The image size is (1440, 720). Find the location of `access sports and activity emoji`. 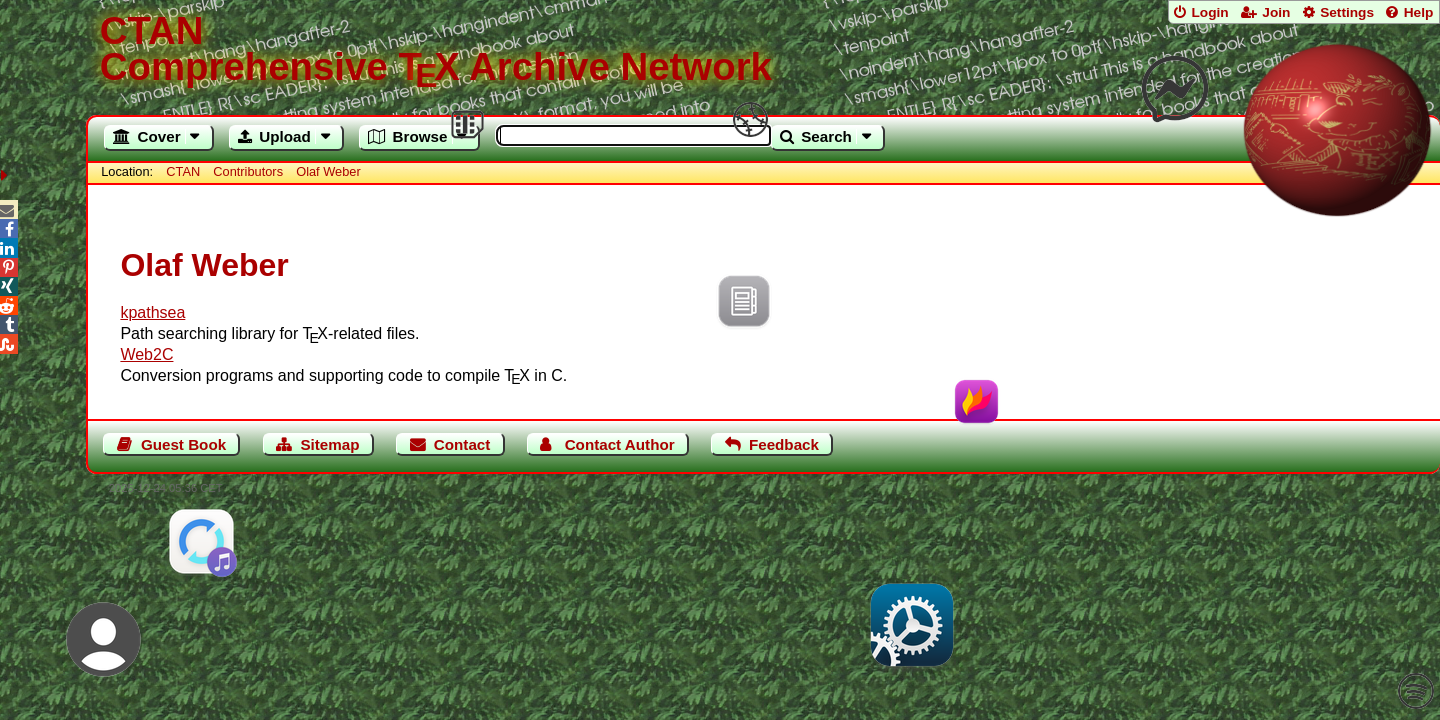

access sports and activity emoji is located at coordinates (750, 119).